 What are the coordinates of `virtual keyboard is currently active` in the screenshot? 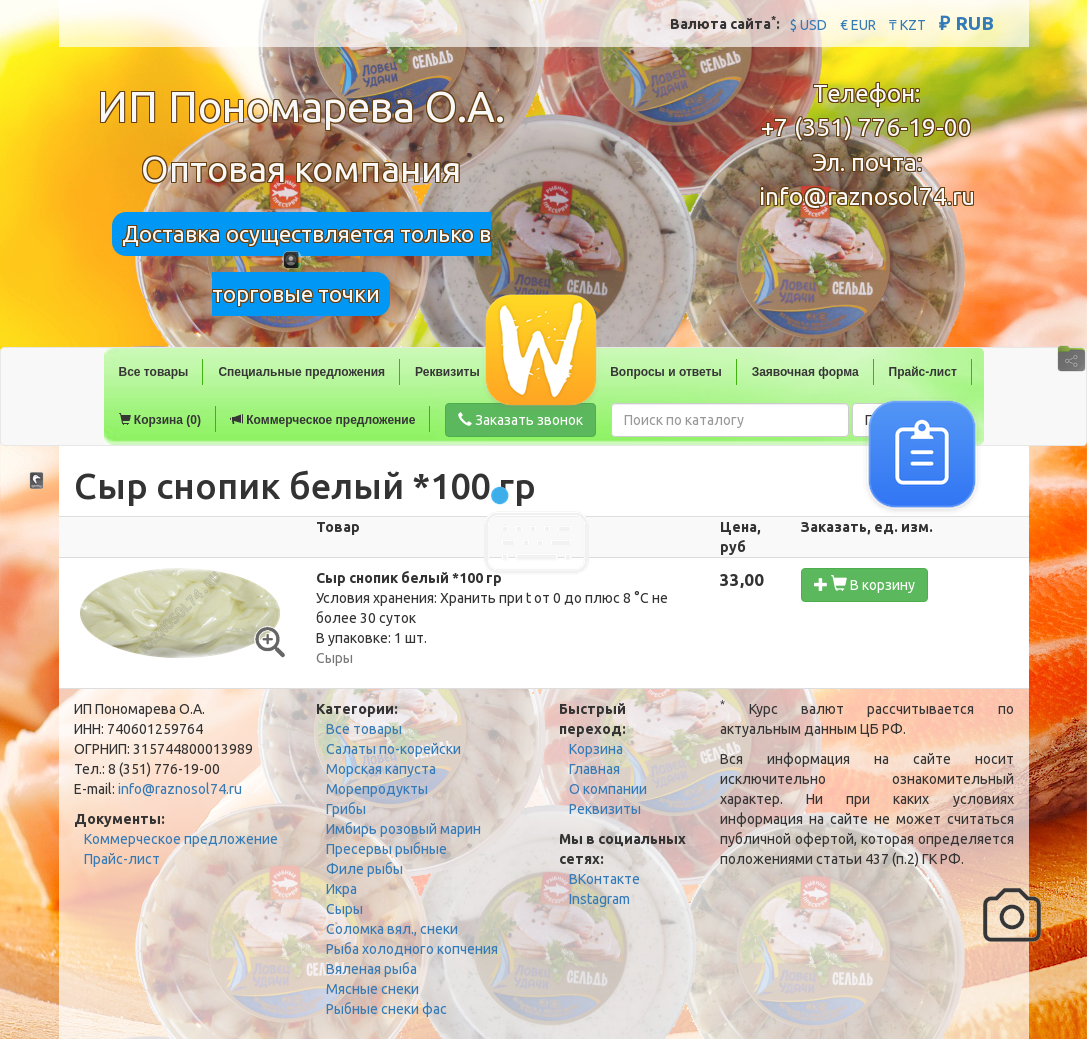 It's located at (536, 530).